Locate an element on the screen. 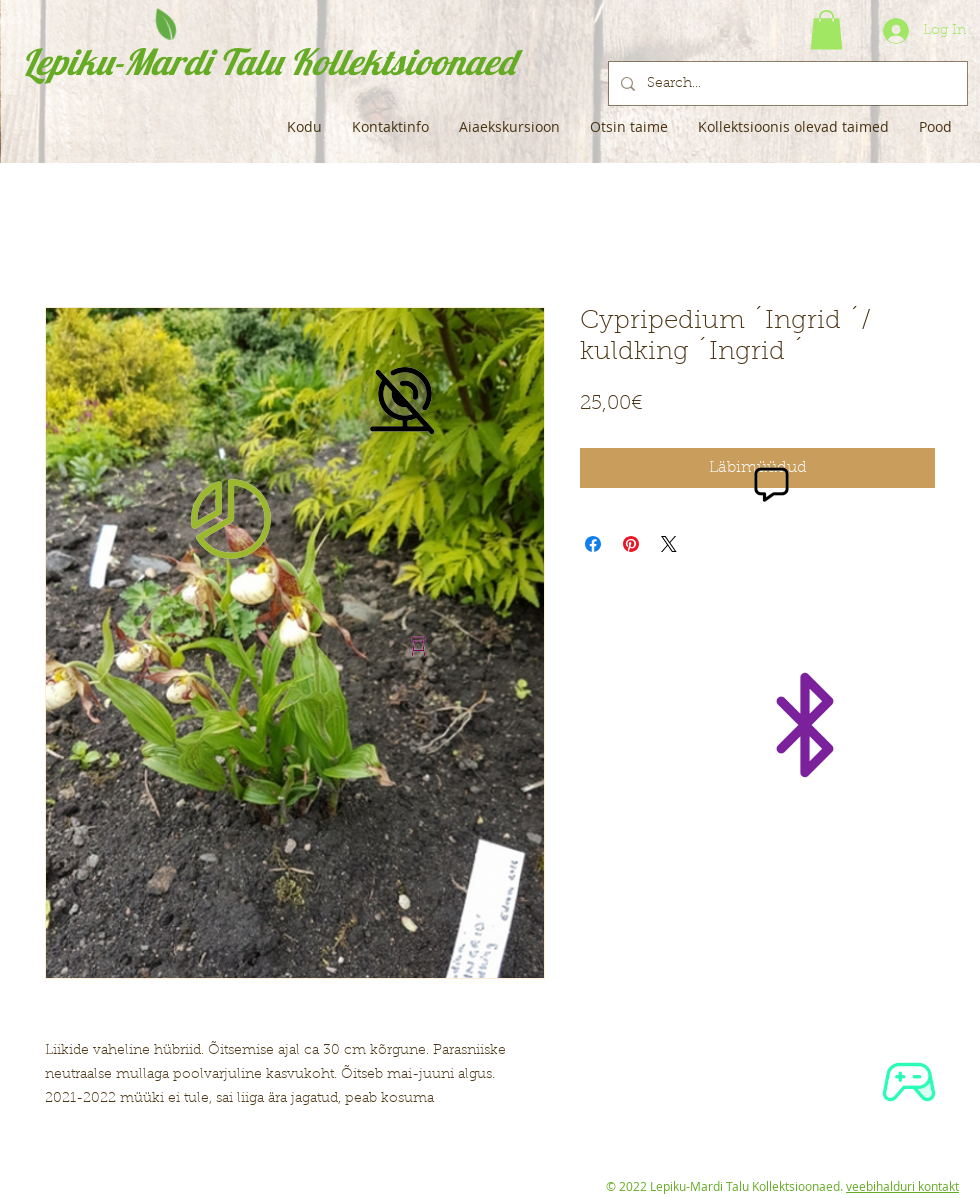 This screenshot has width=980, height=1198. view analytics or statistics breakdown is located at coordinates (231, 519).